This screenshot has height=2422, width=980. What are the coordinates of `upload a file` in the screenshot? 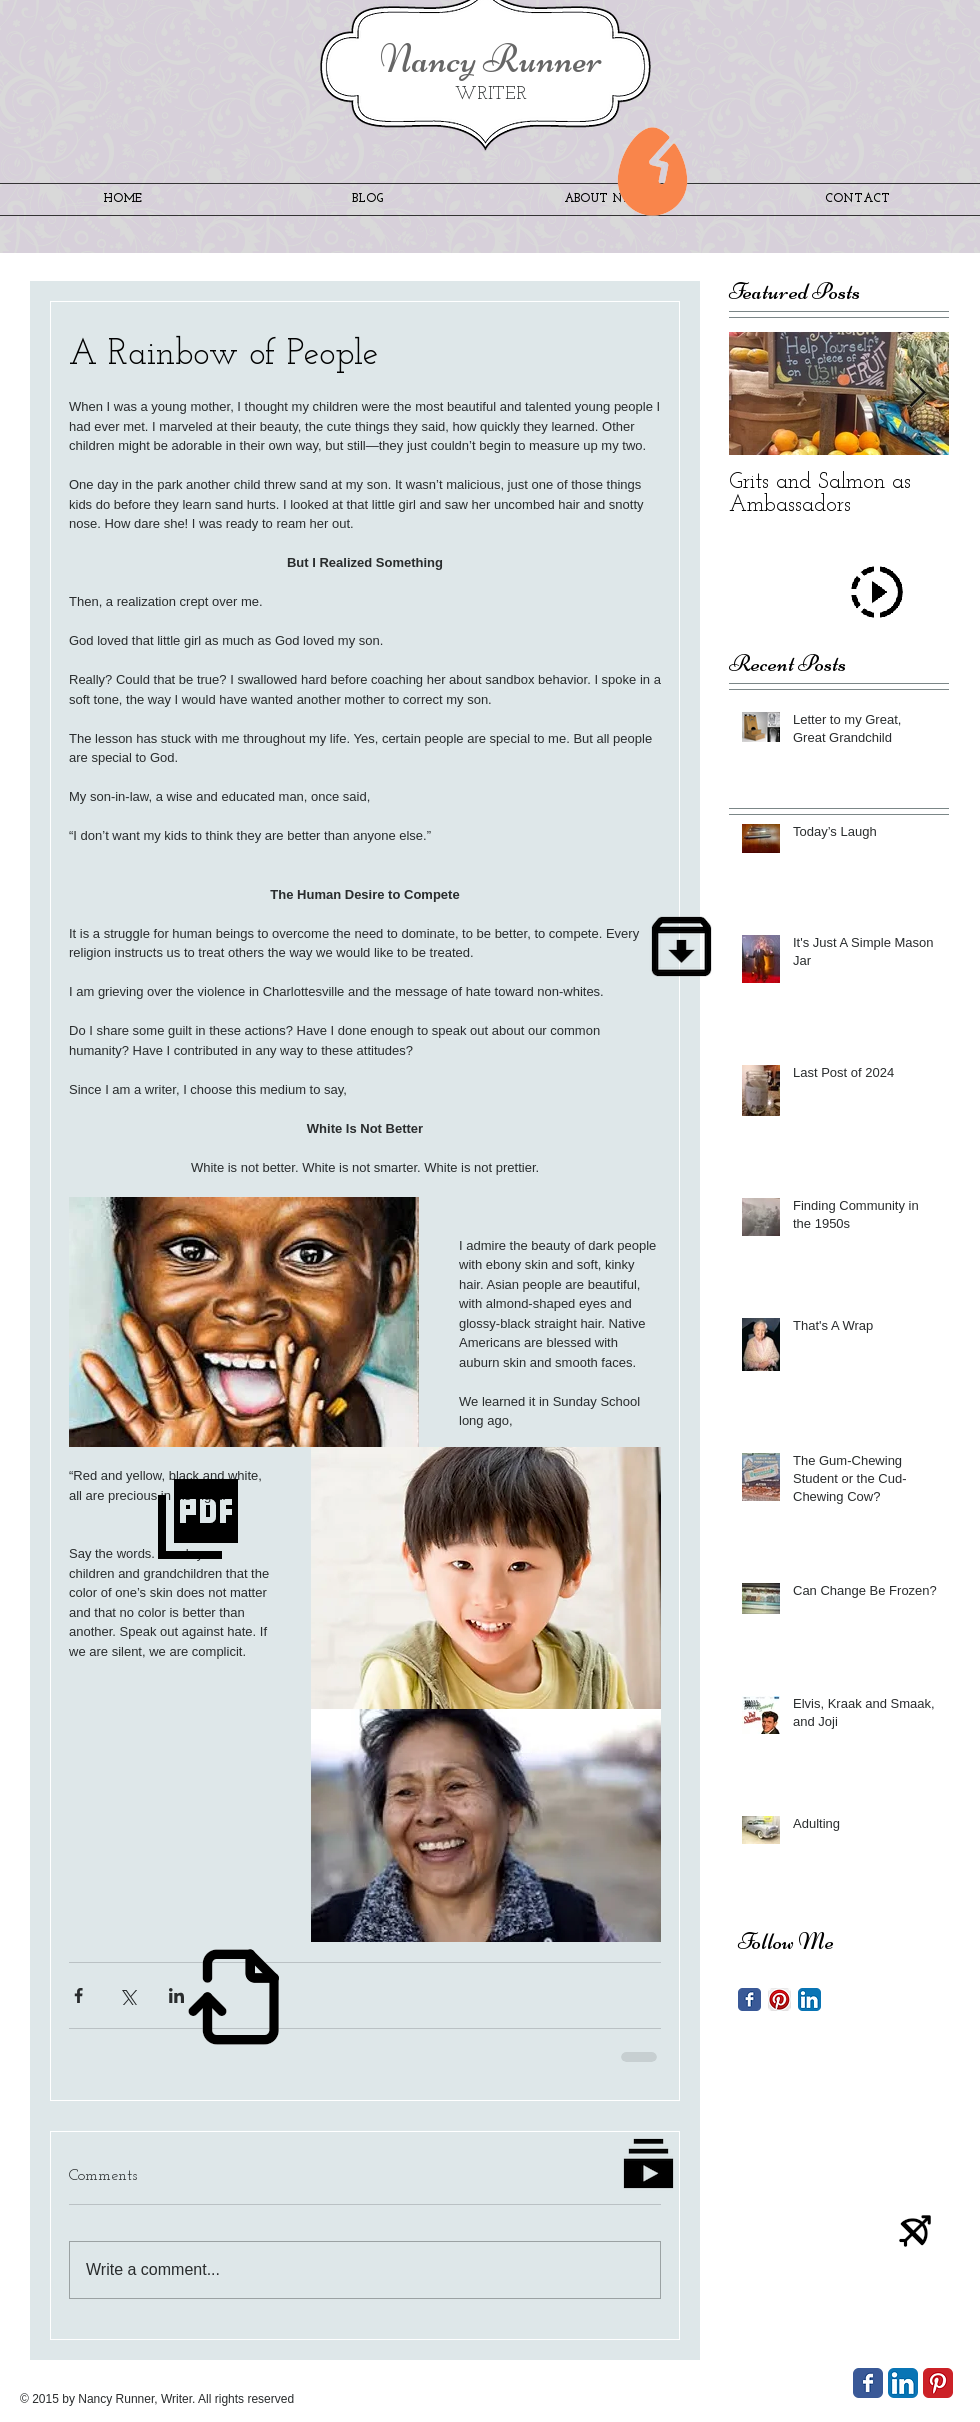 It's located at (236, 1997).